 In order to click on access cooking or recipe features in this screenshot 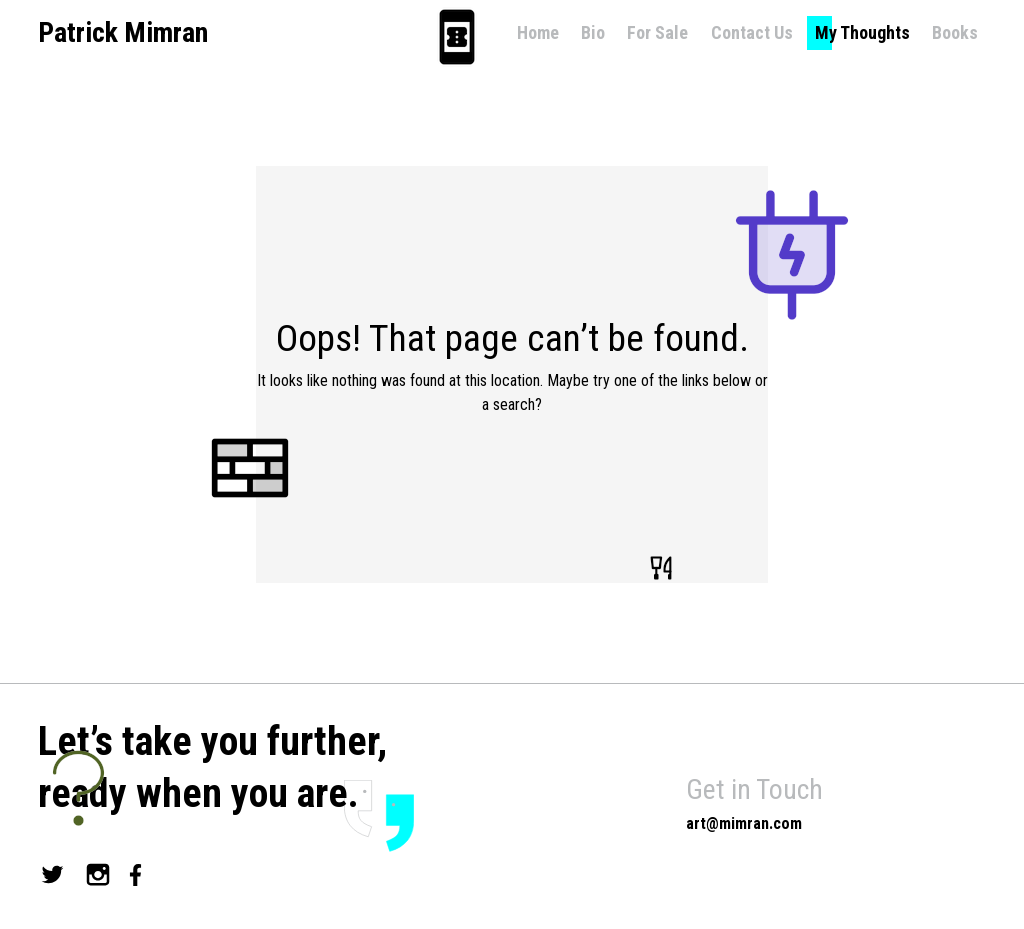, I will do `click(661, 568)`.